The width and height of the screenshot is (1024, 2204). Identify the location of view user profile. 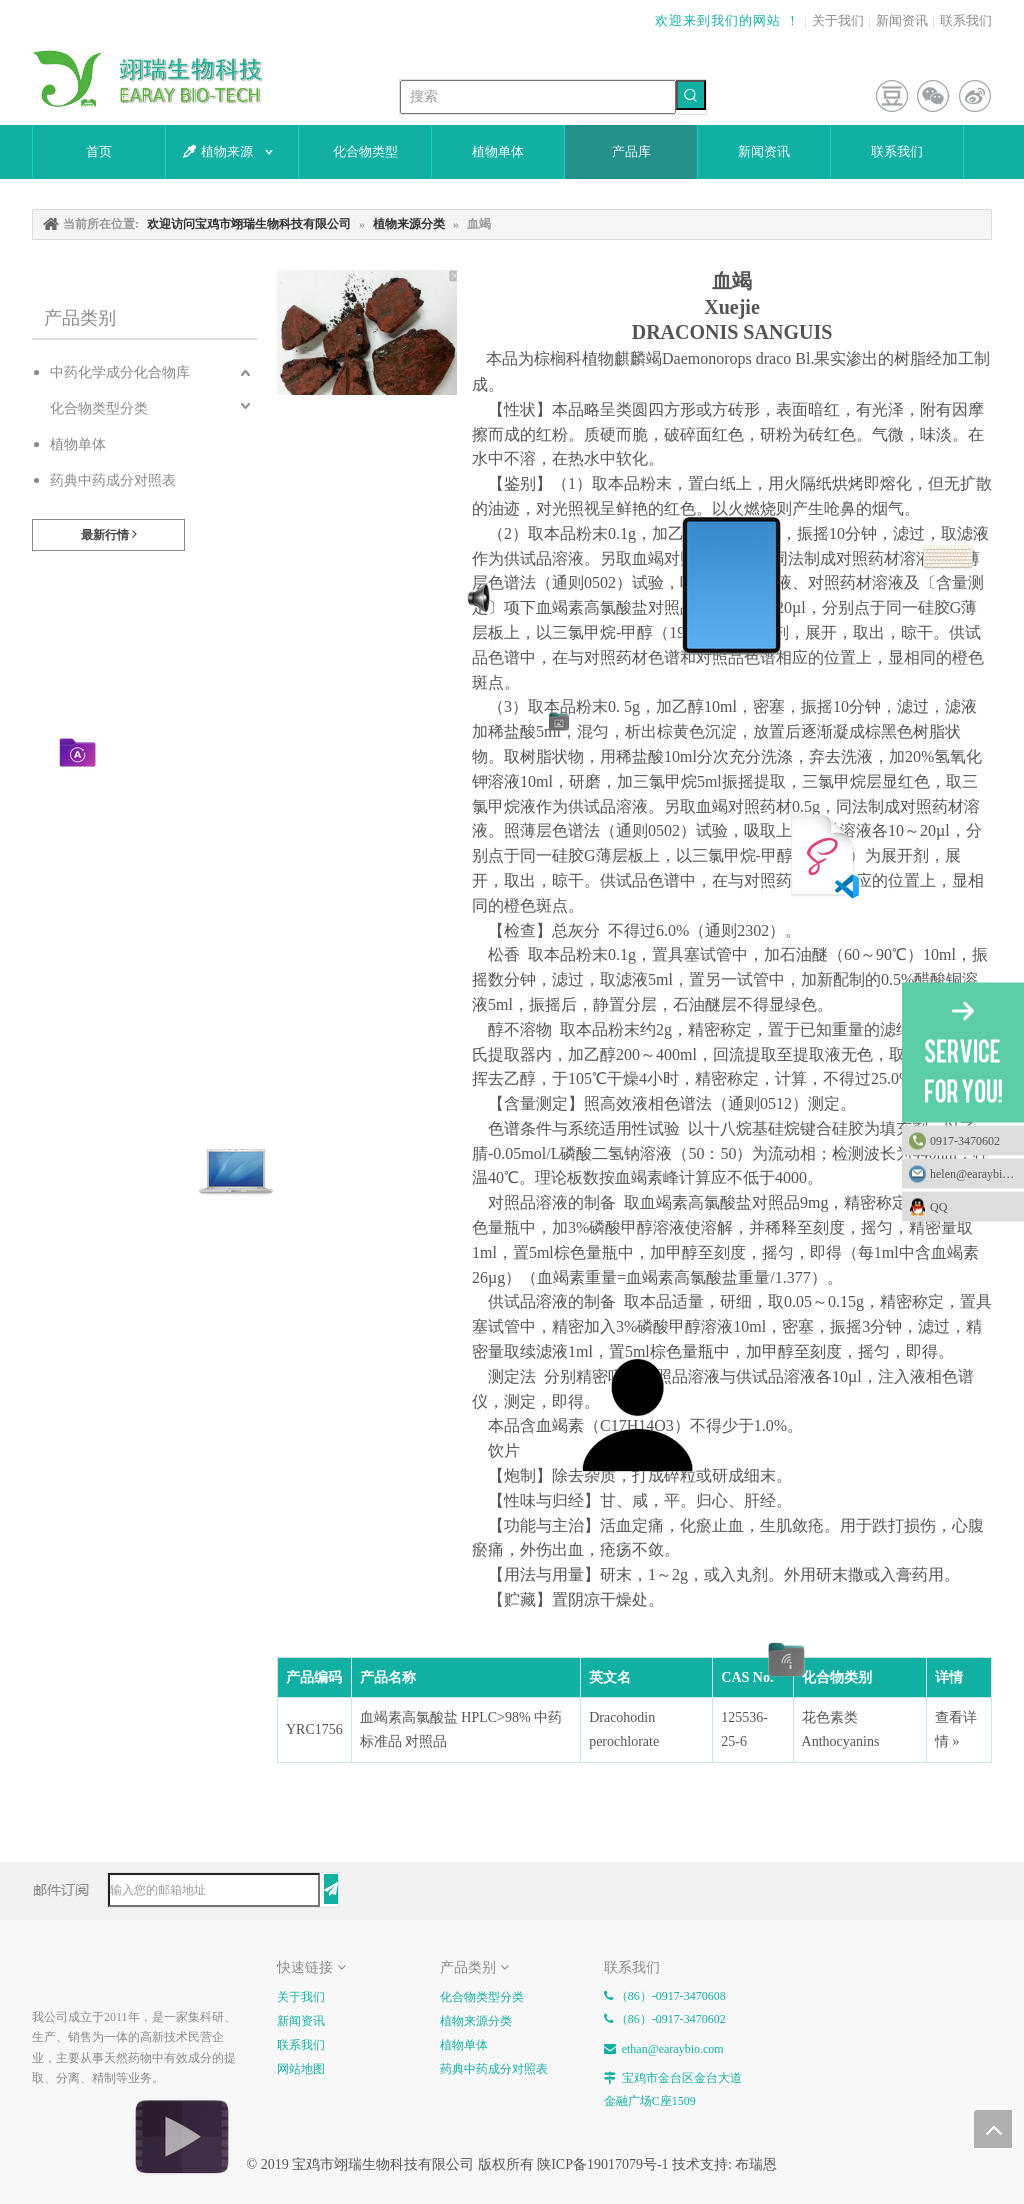
(637, 1414).